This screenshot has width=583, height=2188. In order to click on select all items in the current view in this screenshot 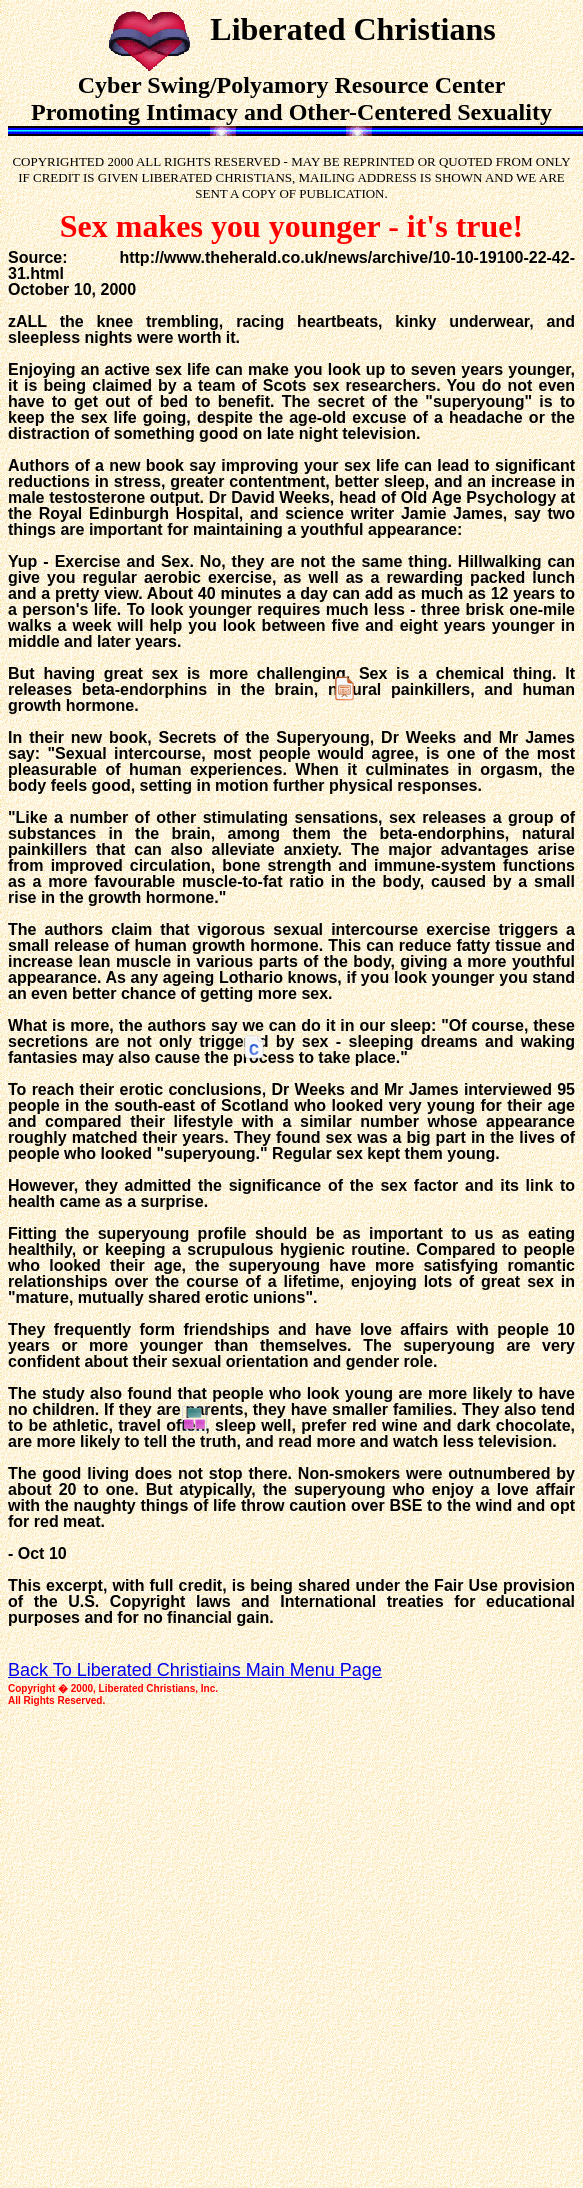, I will do `click(194, 1418)`.